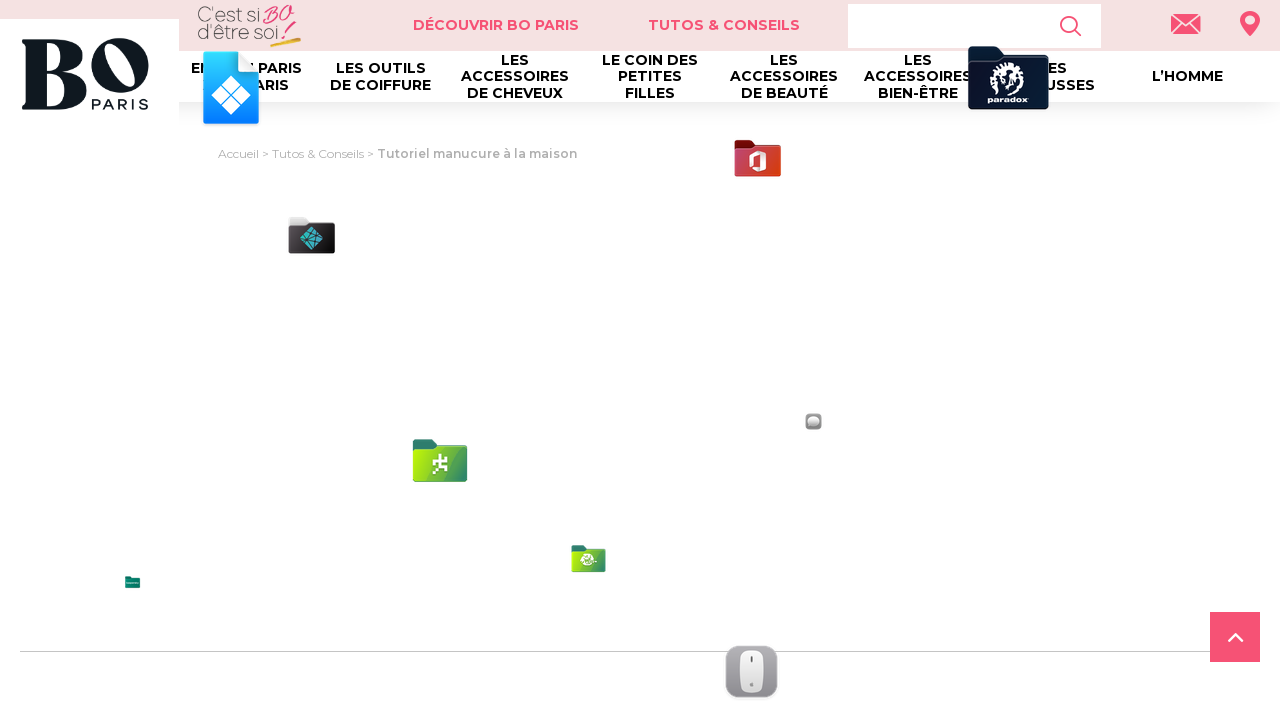  What do you see at coordinates (132, 582) in the screenshot?
I see `folder containing kaspersky antivirus files` at bounding box center [132, 582].